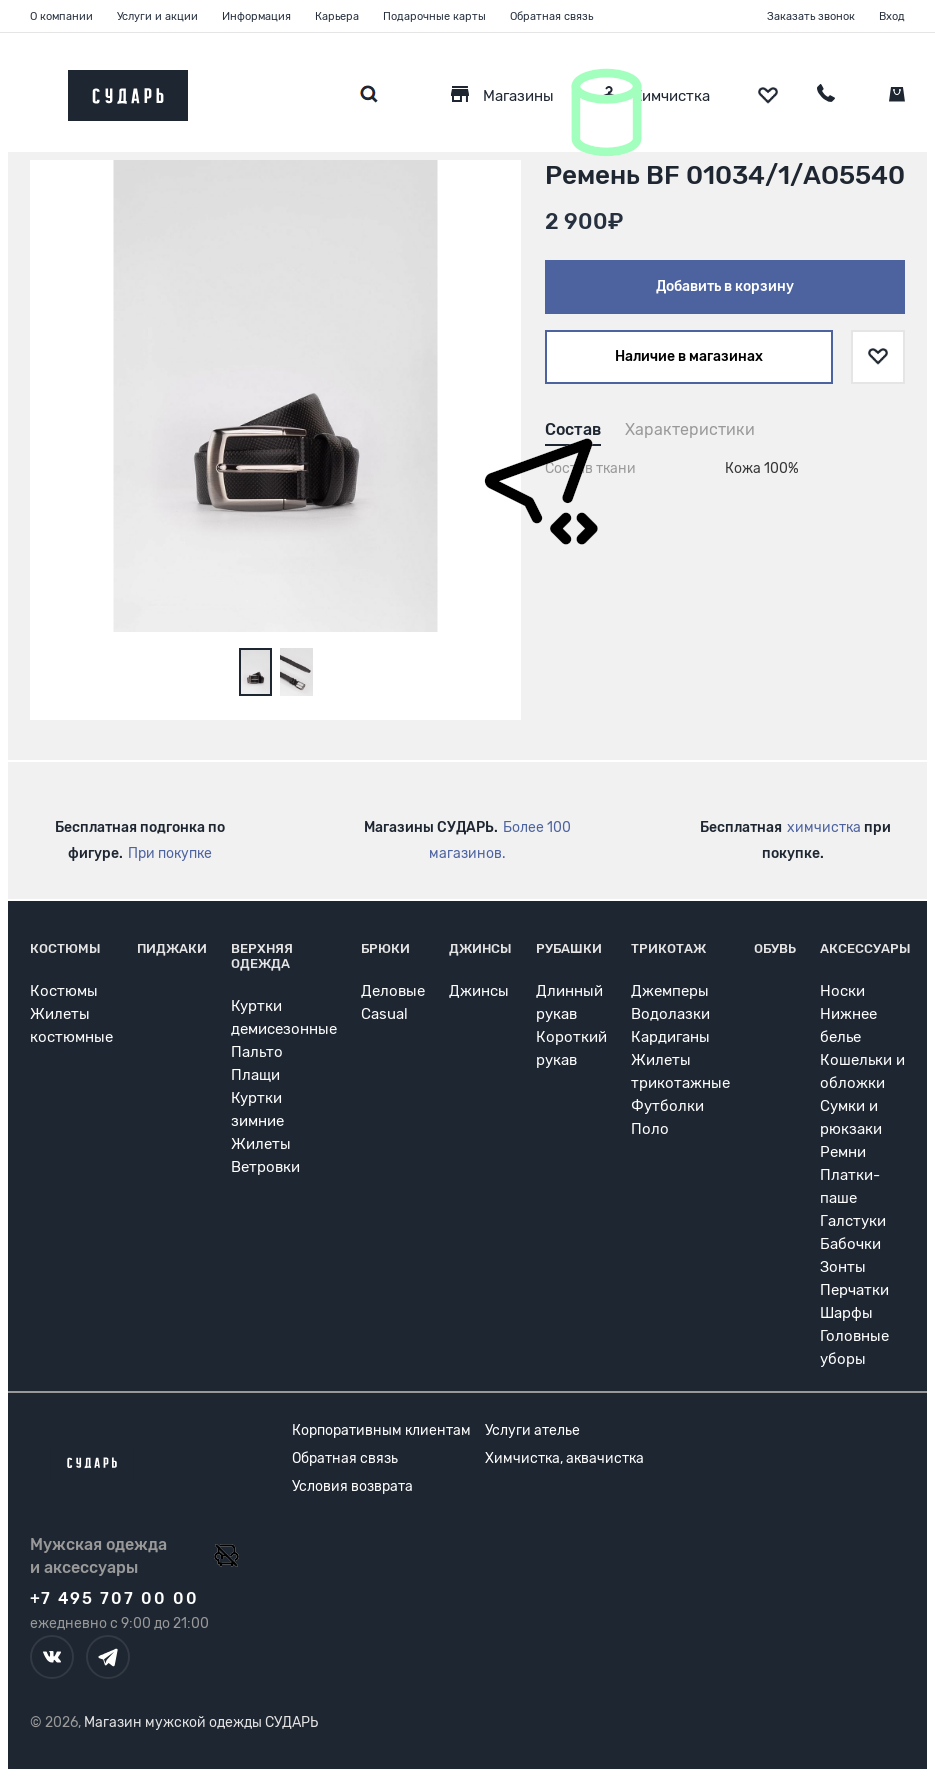  What do you see at coordinates (539, 491) in the screenshot?
I see `access location-based developer tools` at bounding box center [539, 491].